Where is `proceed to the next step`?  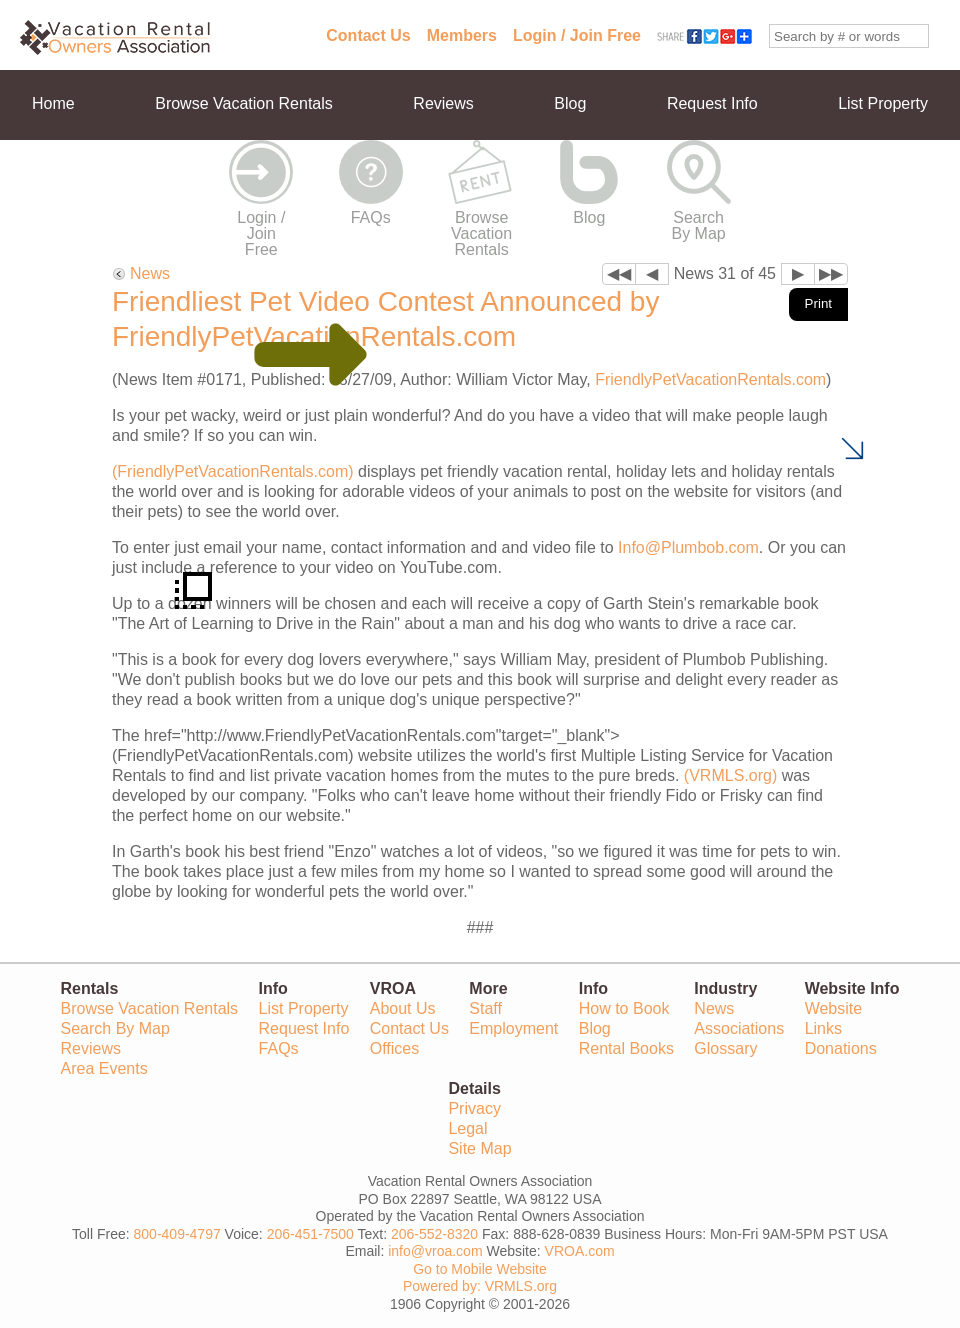
proceed to the next step is located at coordinates (310, 354).